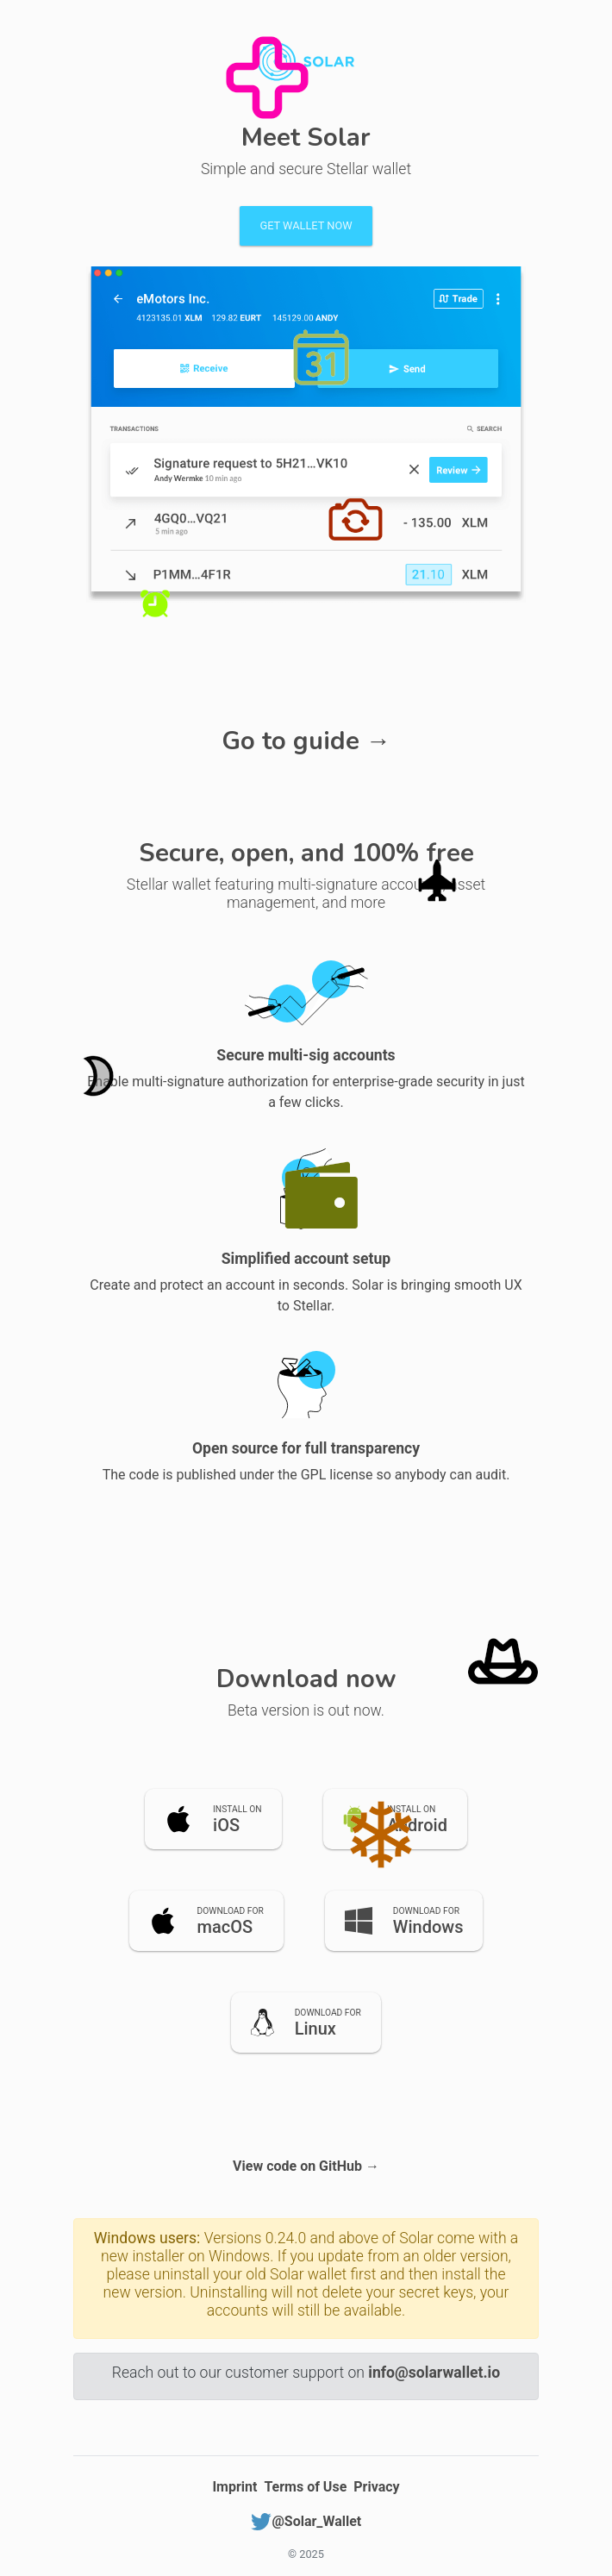 This screenshot has width=612, height=2576. I want to click on set or manage alarms, so click(155, 603).